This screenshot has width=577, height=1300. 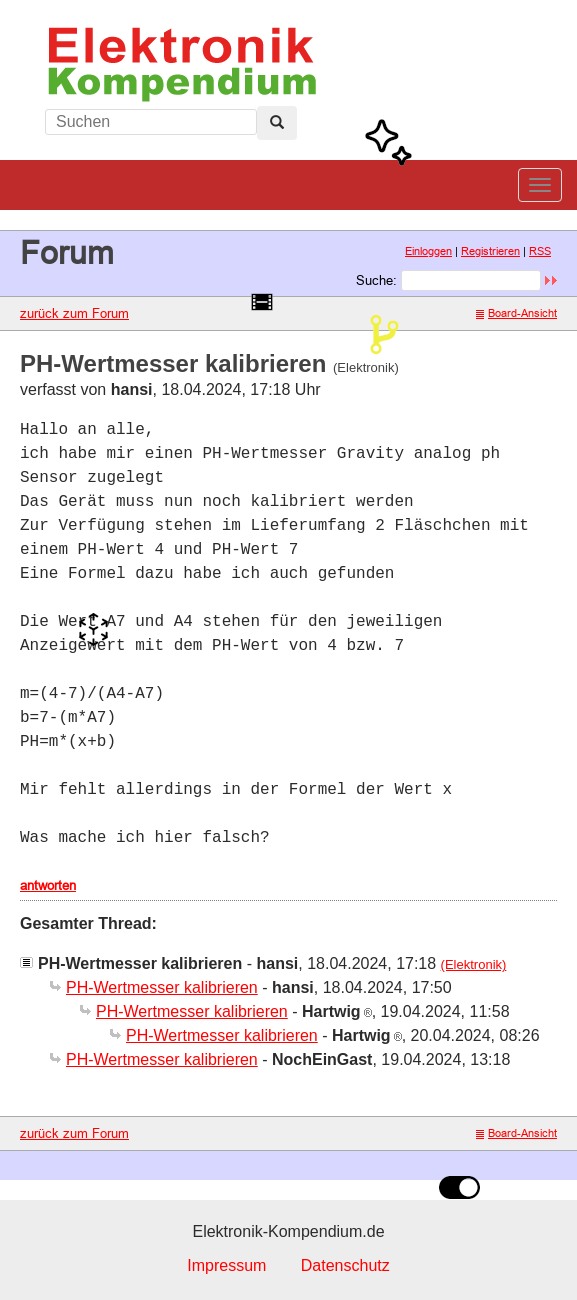 What do you see at coordinates (262, 302) in the screenshot?
I see `access video or film content` at bounding box center [262, 302].